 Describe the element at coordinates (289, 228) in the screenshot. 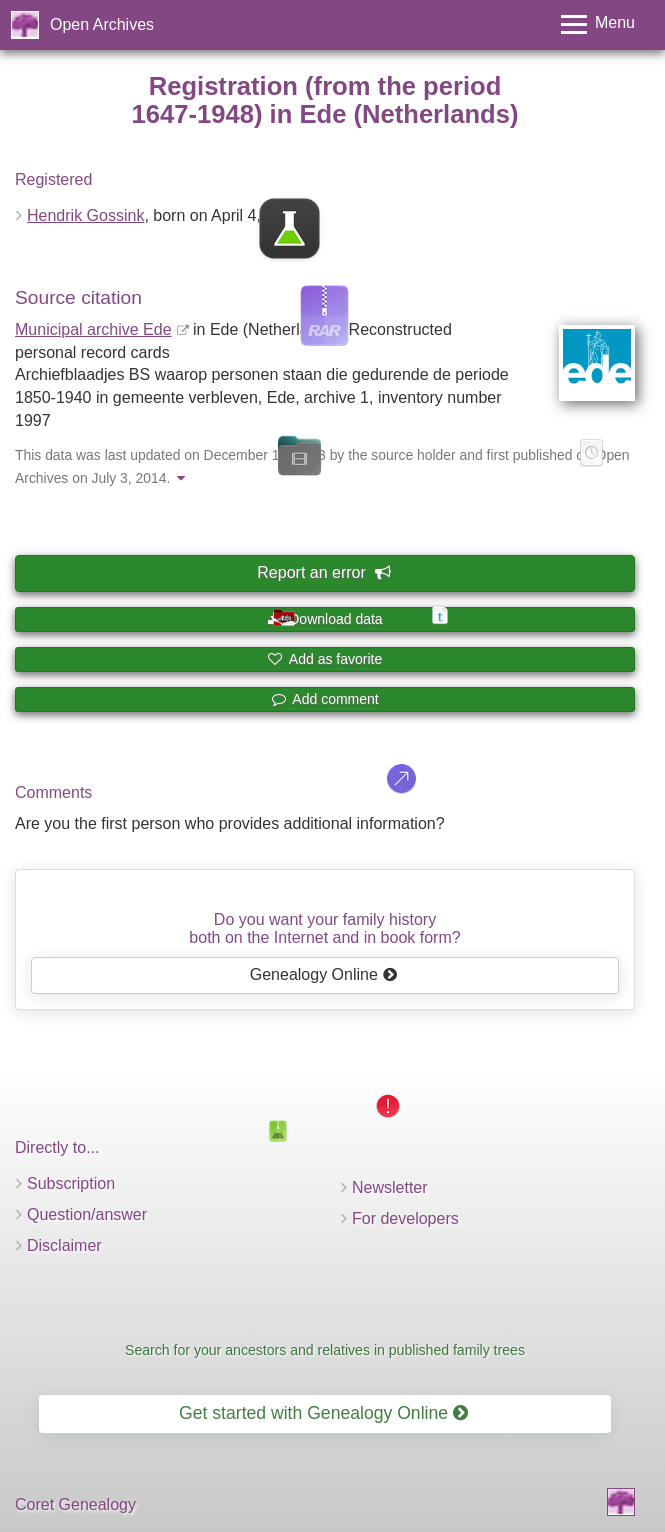

I see `open science or chemistry application` at that location.